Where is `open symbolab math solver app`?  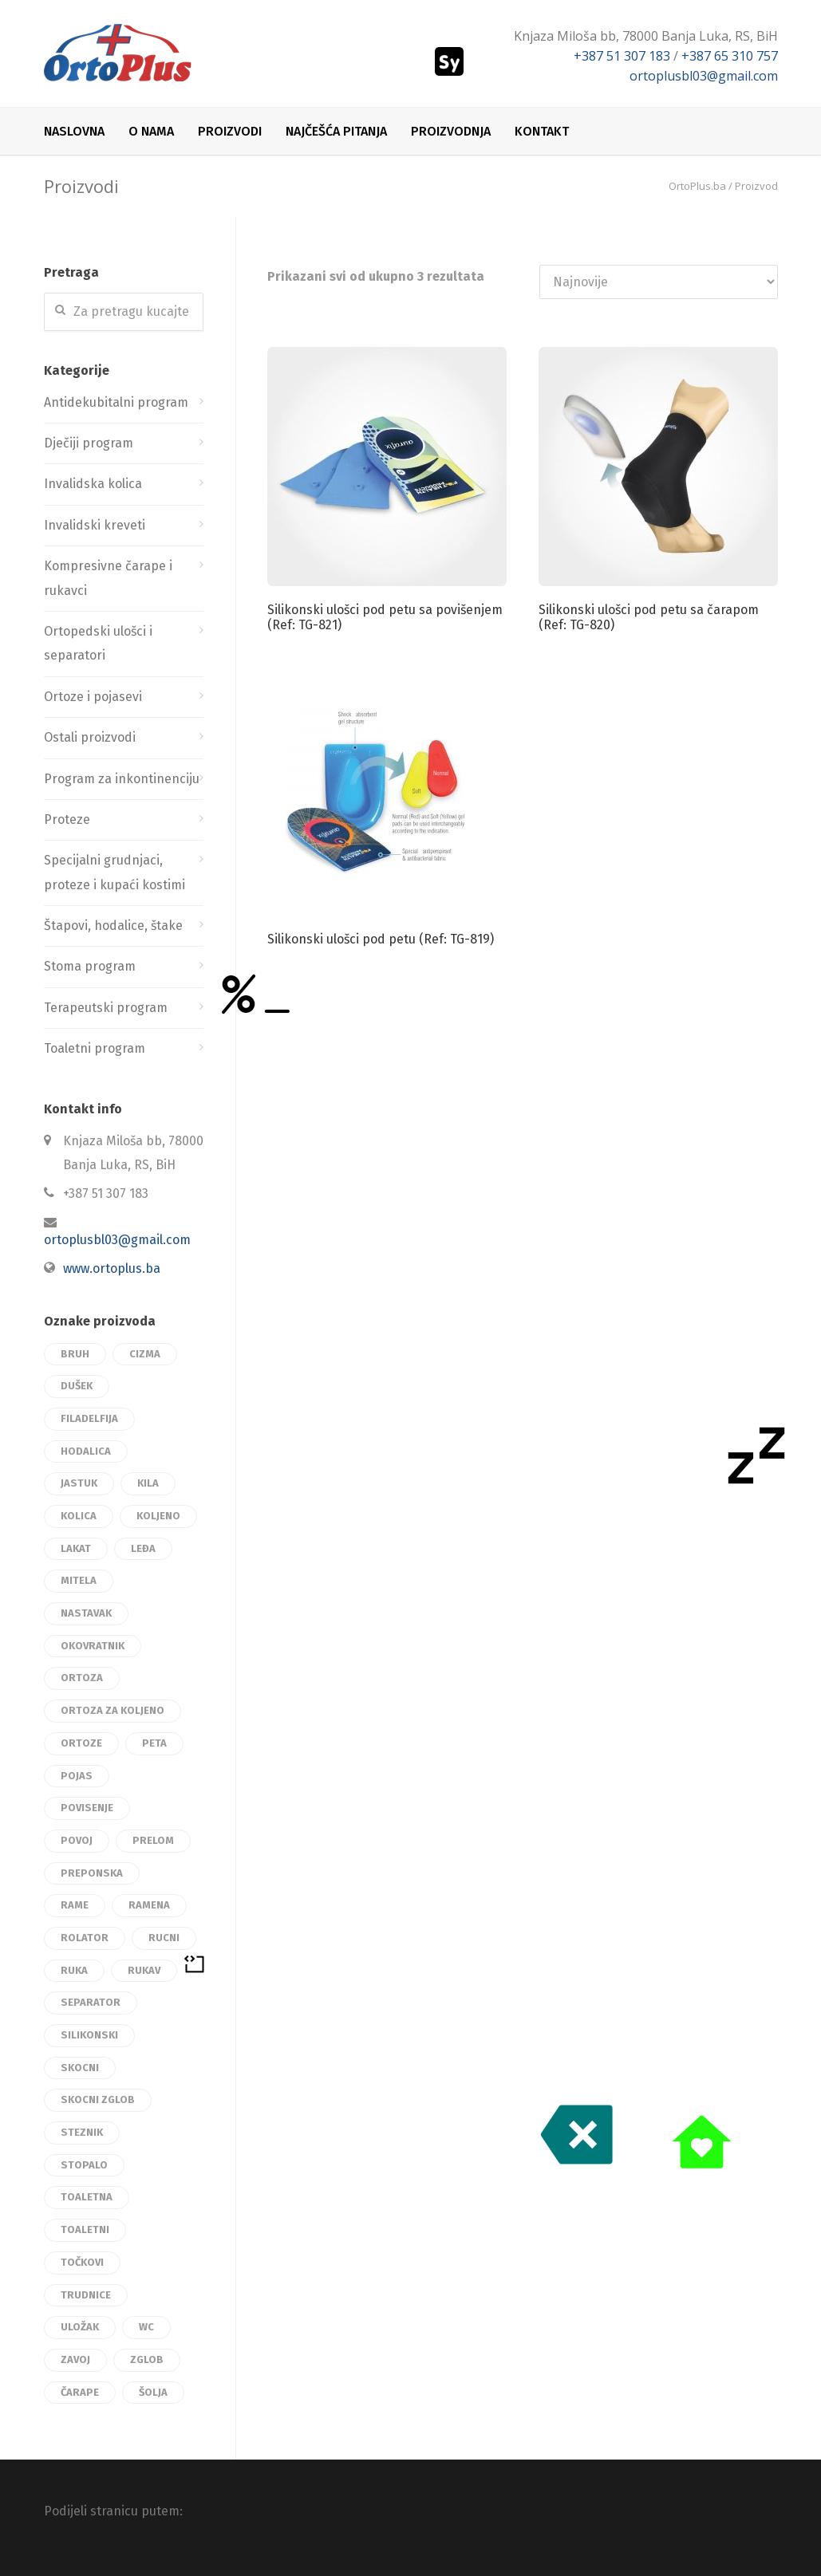 open symbolab math solver app is located at coordinates (449, 61).